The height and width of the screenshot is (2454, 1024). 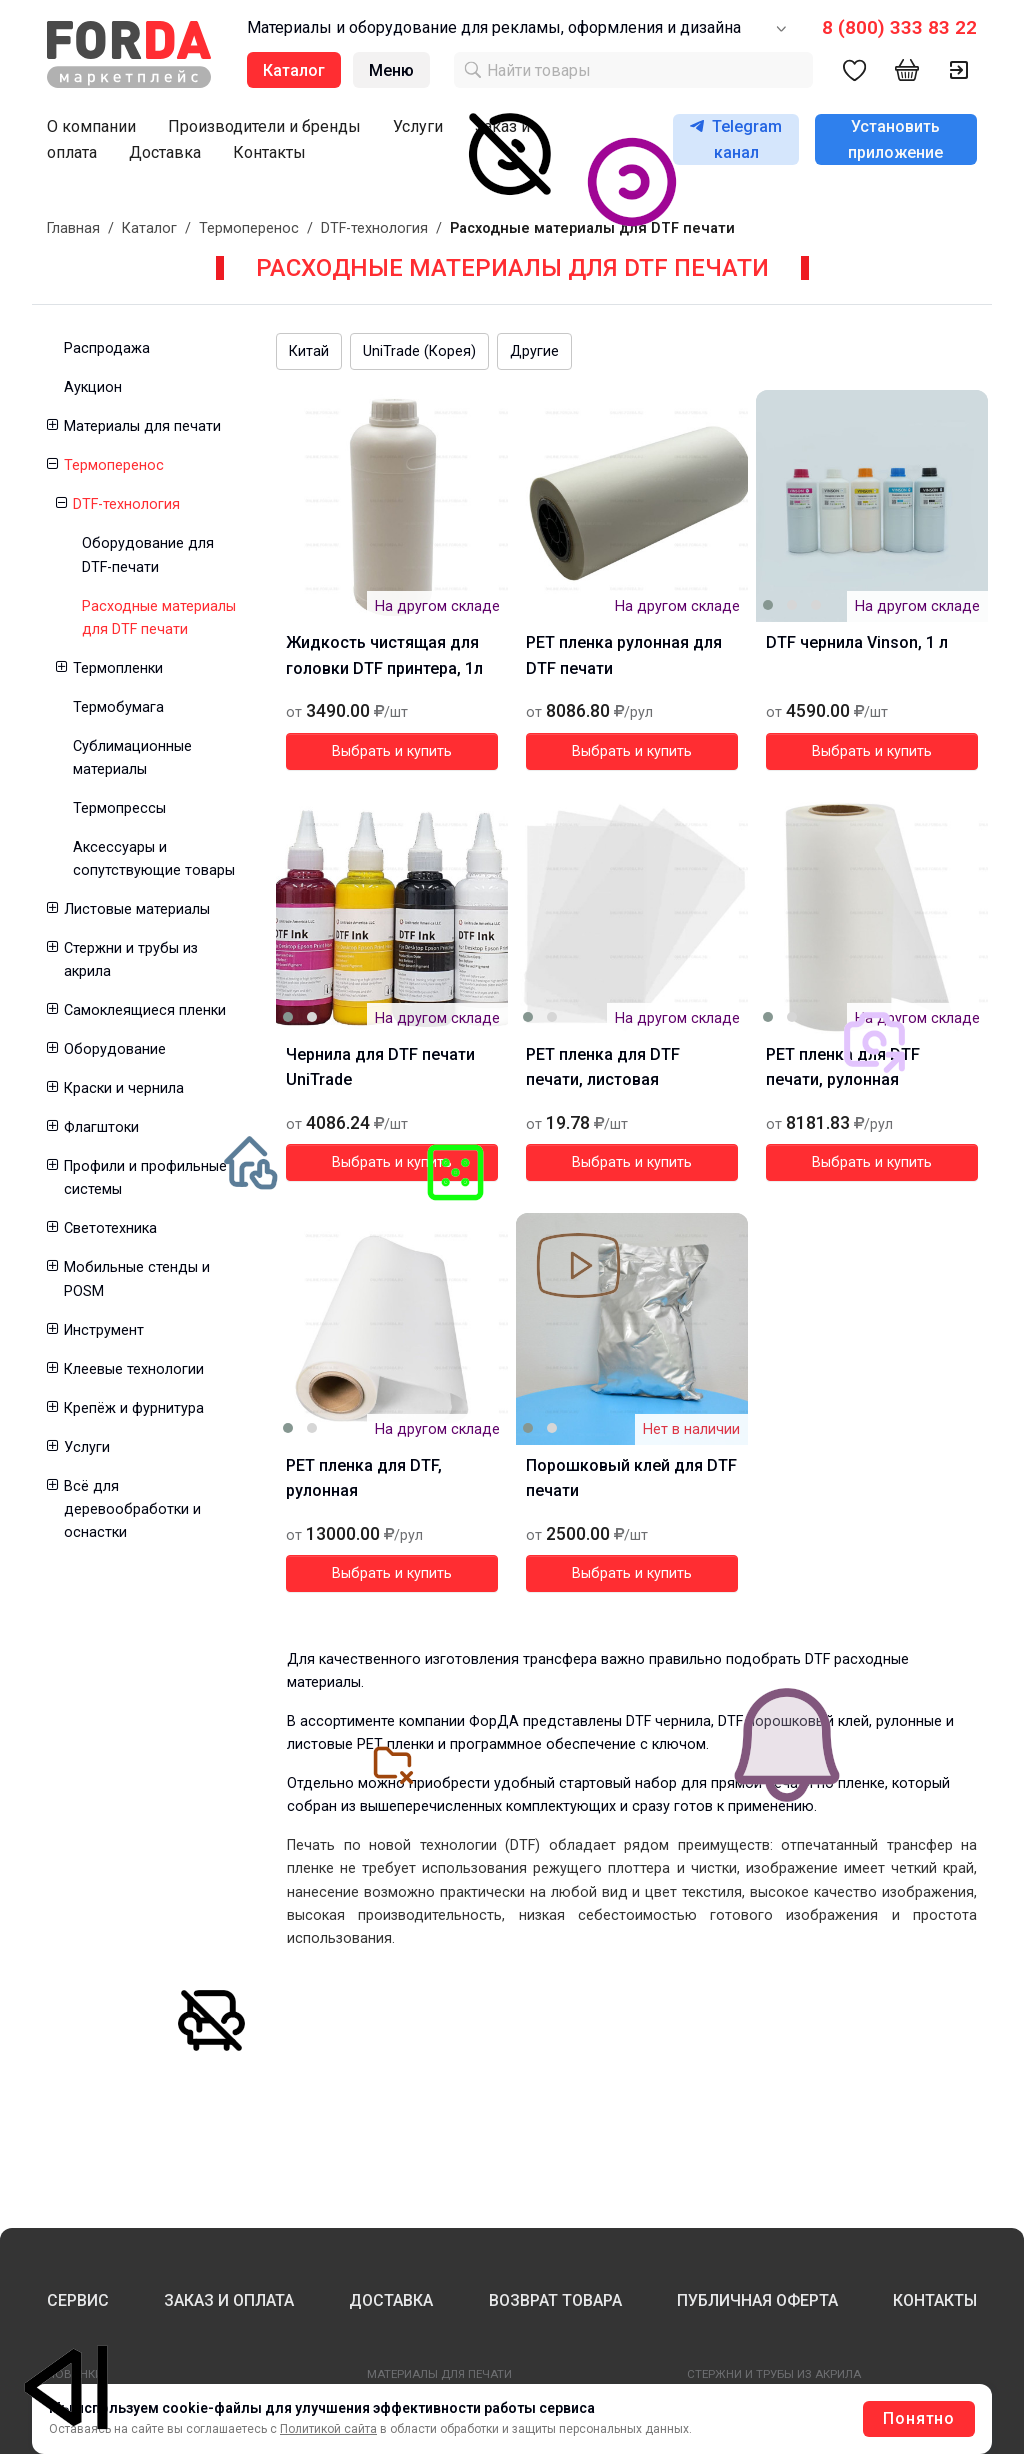 What do you see at coordinates (211, 2020) in the screenshot?
I see `seating unavailable or disabled` at bounding box center [211, 2020].